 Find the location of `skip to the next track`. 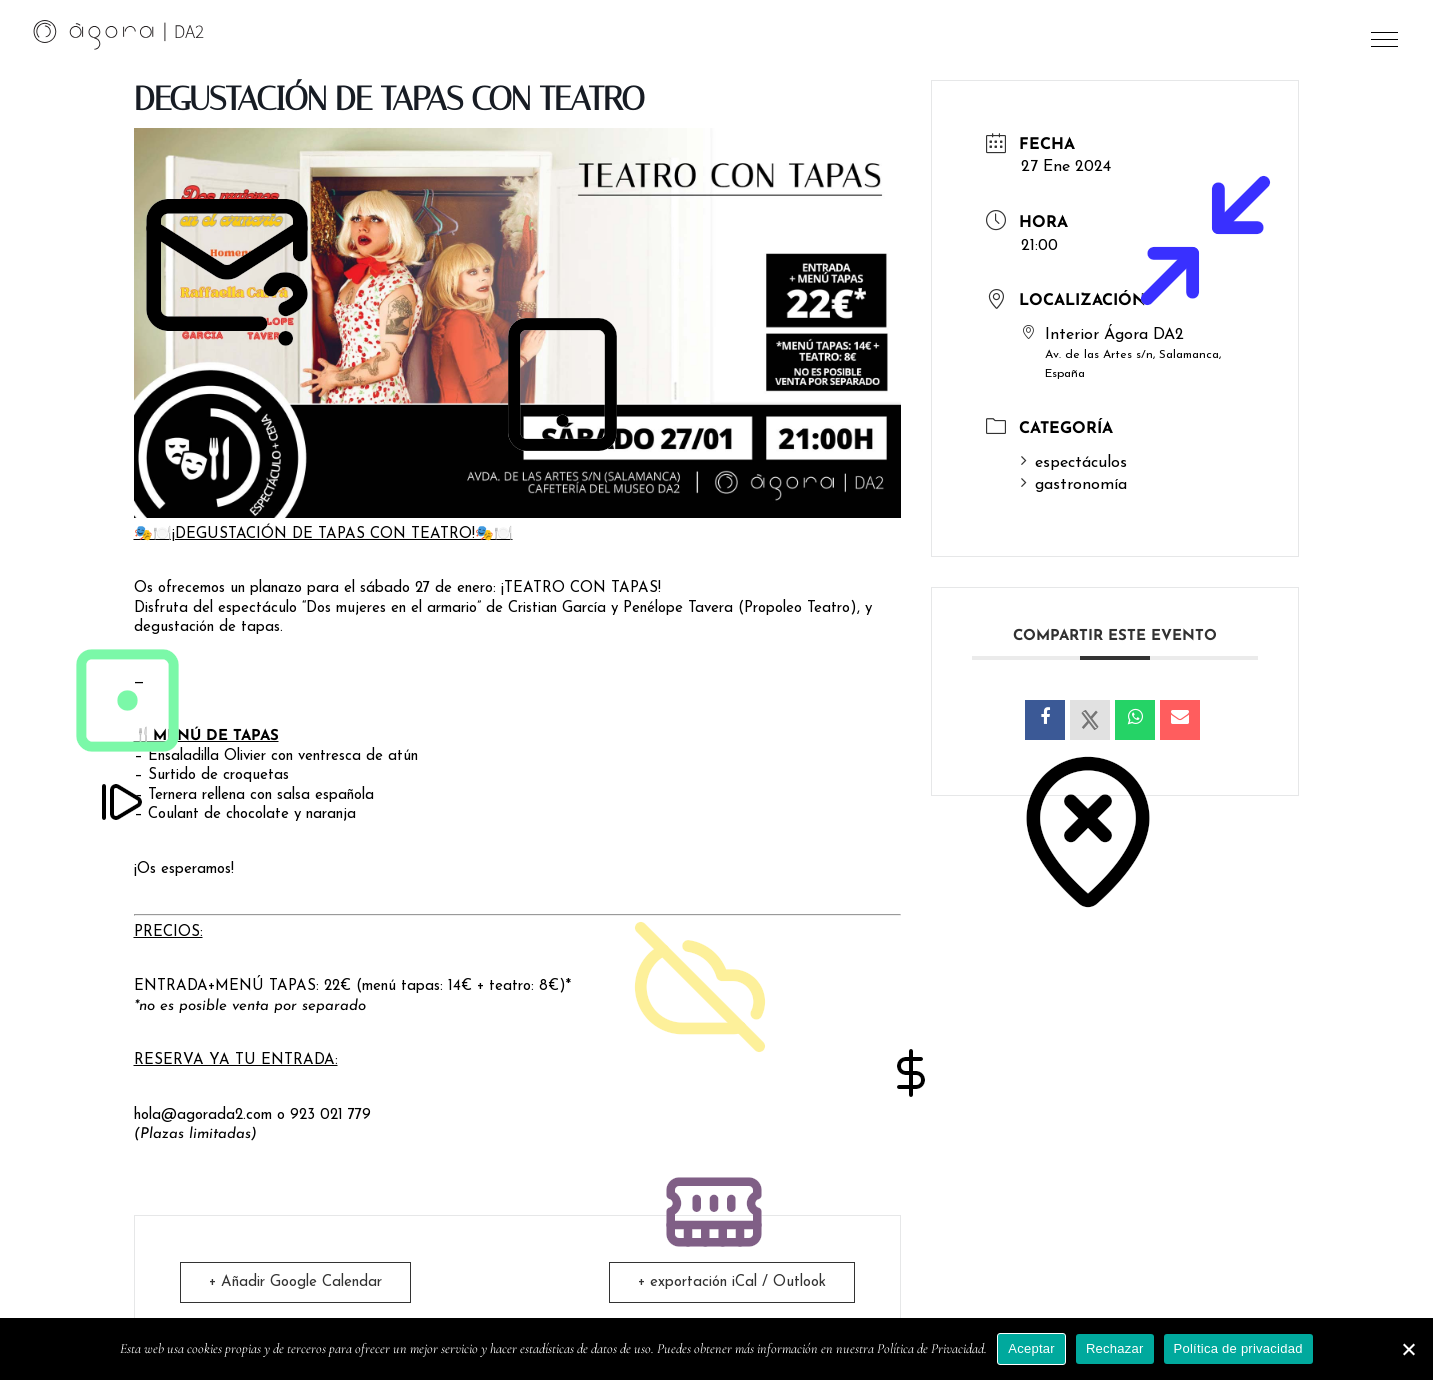

skip to the next track is located at coordinates (122, 802).